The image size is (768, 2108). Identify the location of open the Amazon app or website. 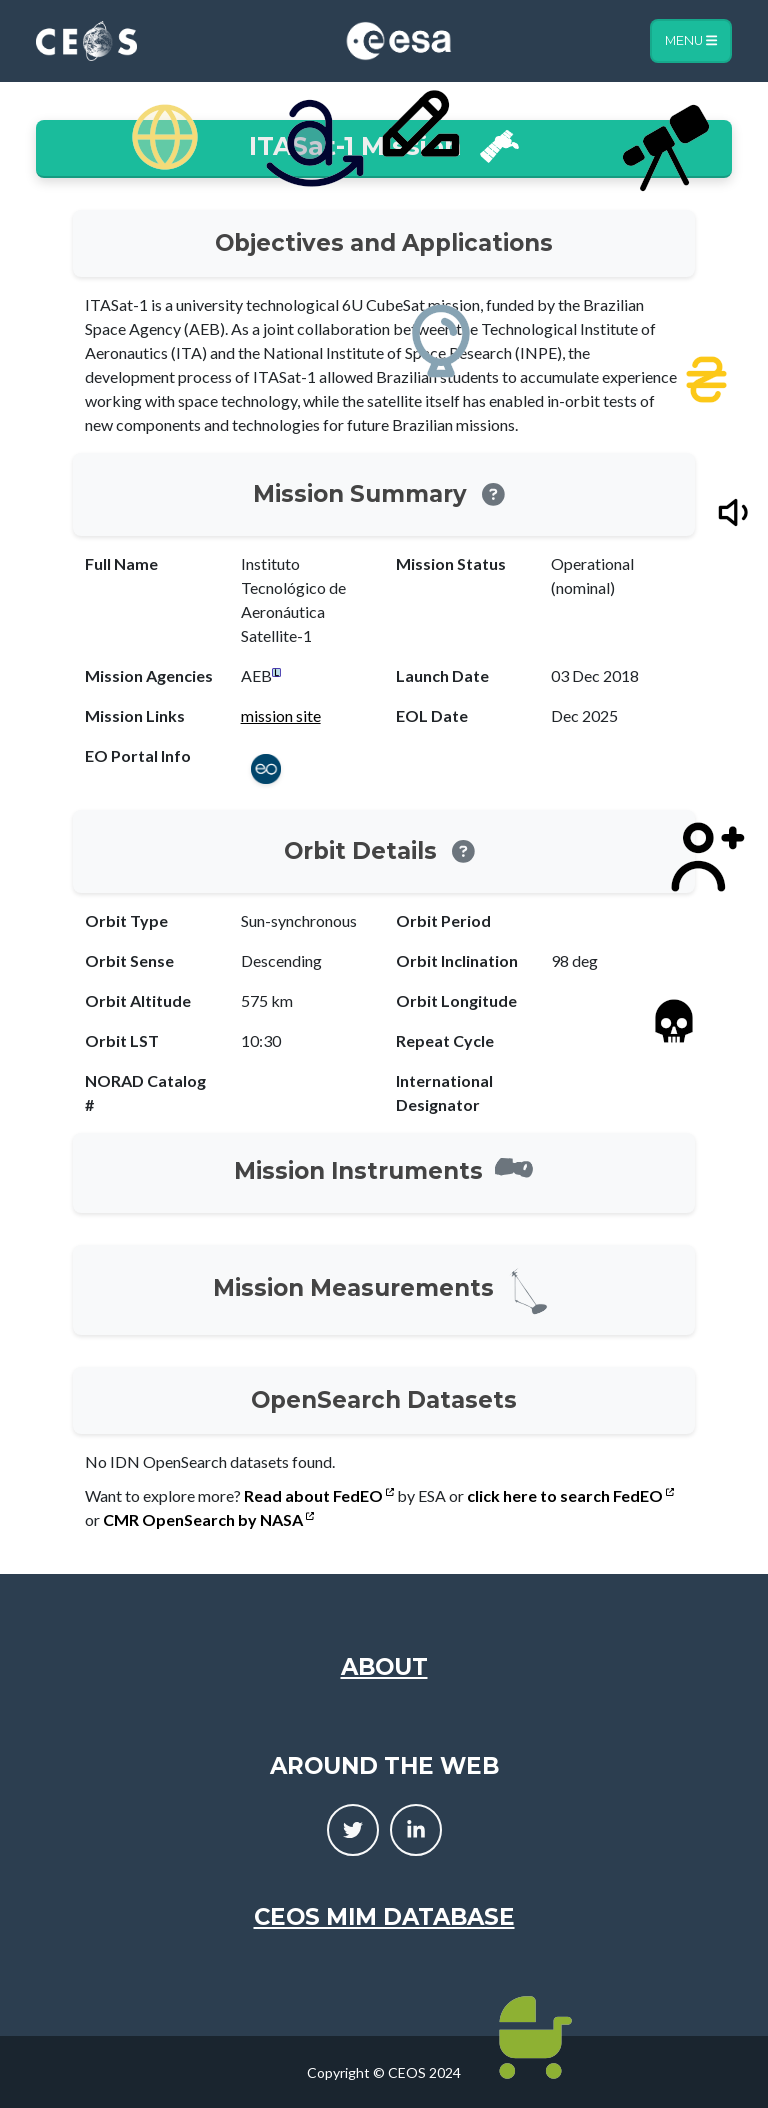
(311, 141).